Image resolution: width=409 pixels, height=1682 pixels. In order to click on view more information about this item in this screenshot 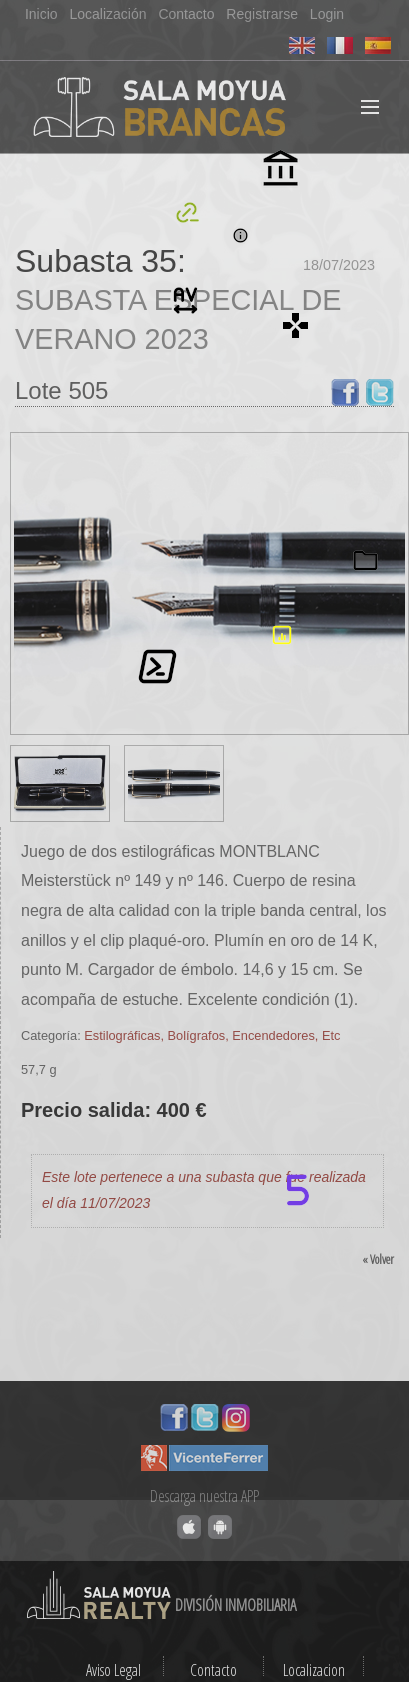, I will do `click(240, 235)`.